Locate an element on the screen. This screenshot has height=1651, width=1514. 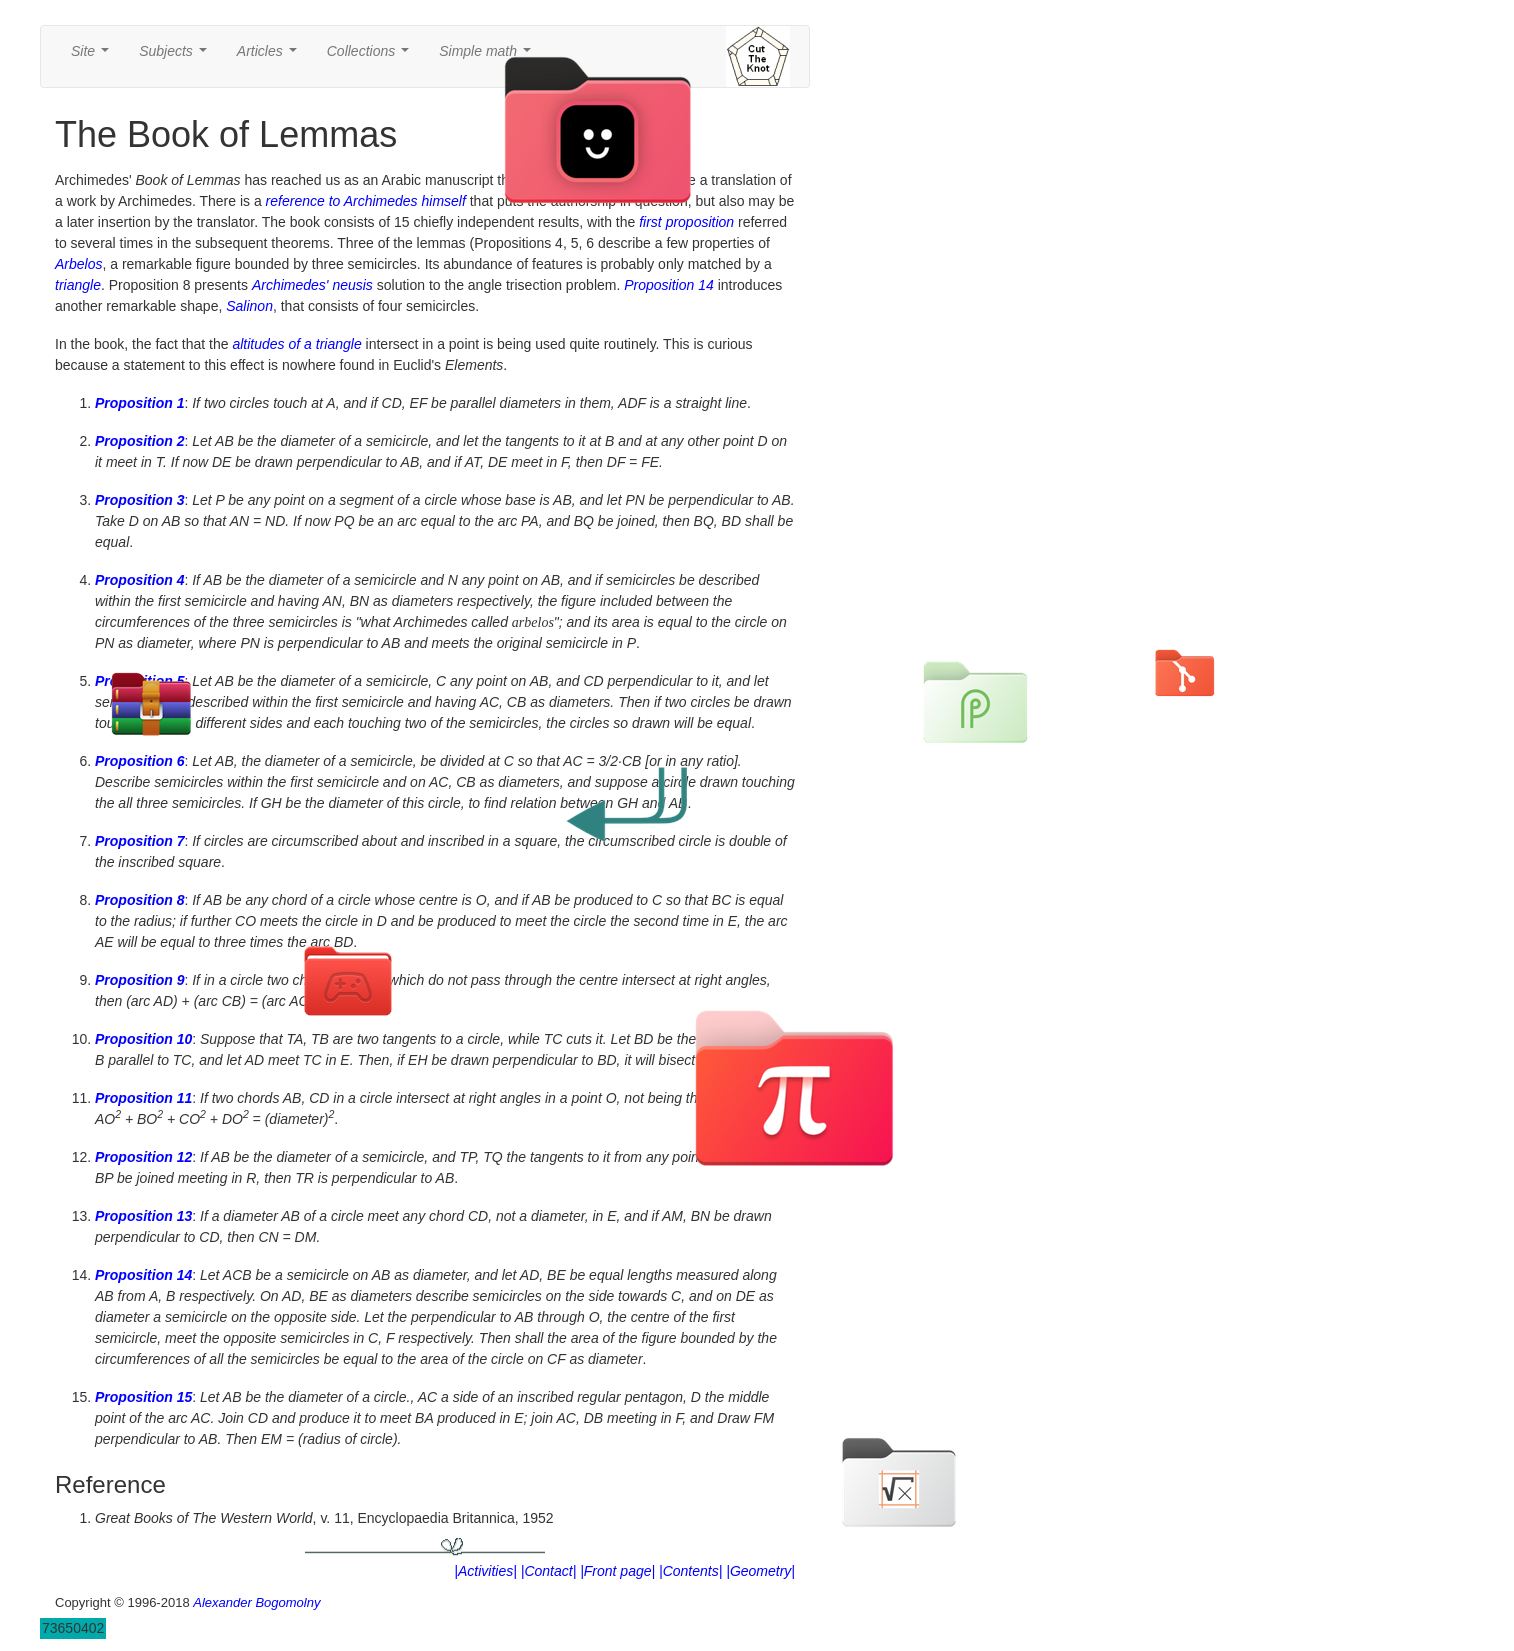
open adobe creative cloud files folder is located at coordinates (597, 135).